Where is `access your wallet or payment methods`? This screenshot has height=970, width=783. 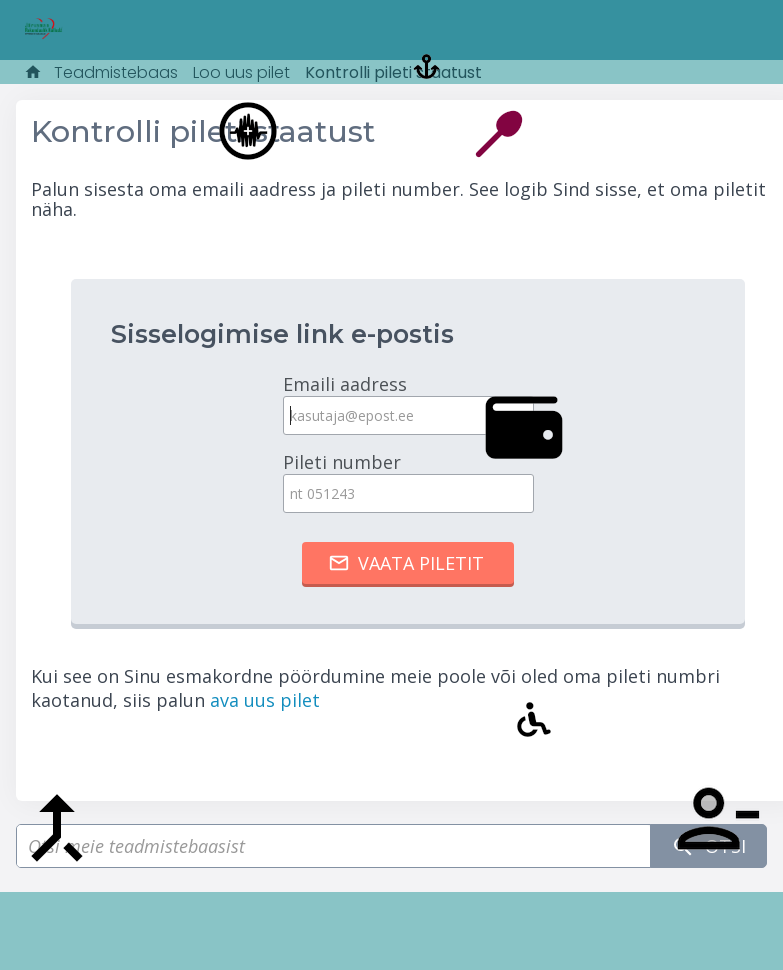 access your wallet or payment methods is located at coordinates (524, 430).